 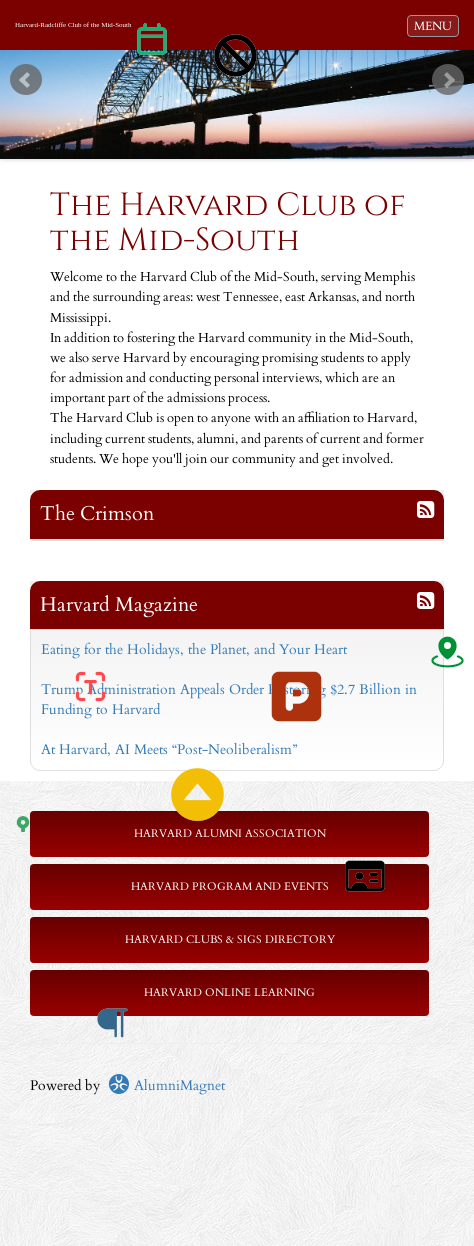 I want to click on view location area or zone on map, so click(x=447, y=652).